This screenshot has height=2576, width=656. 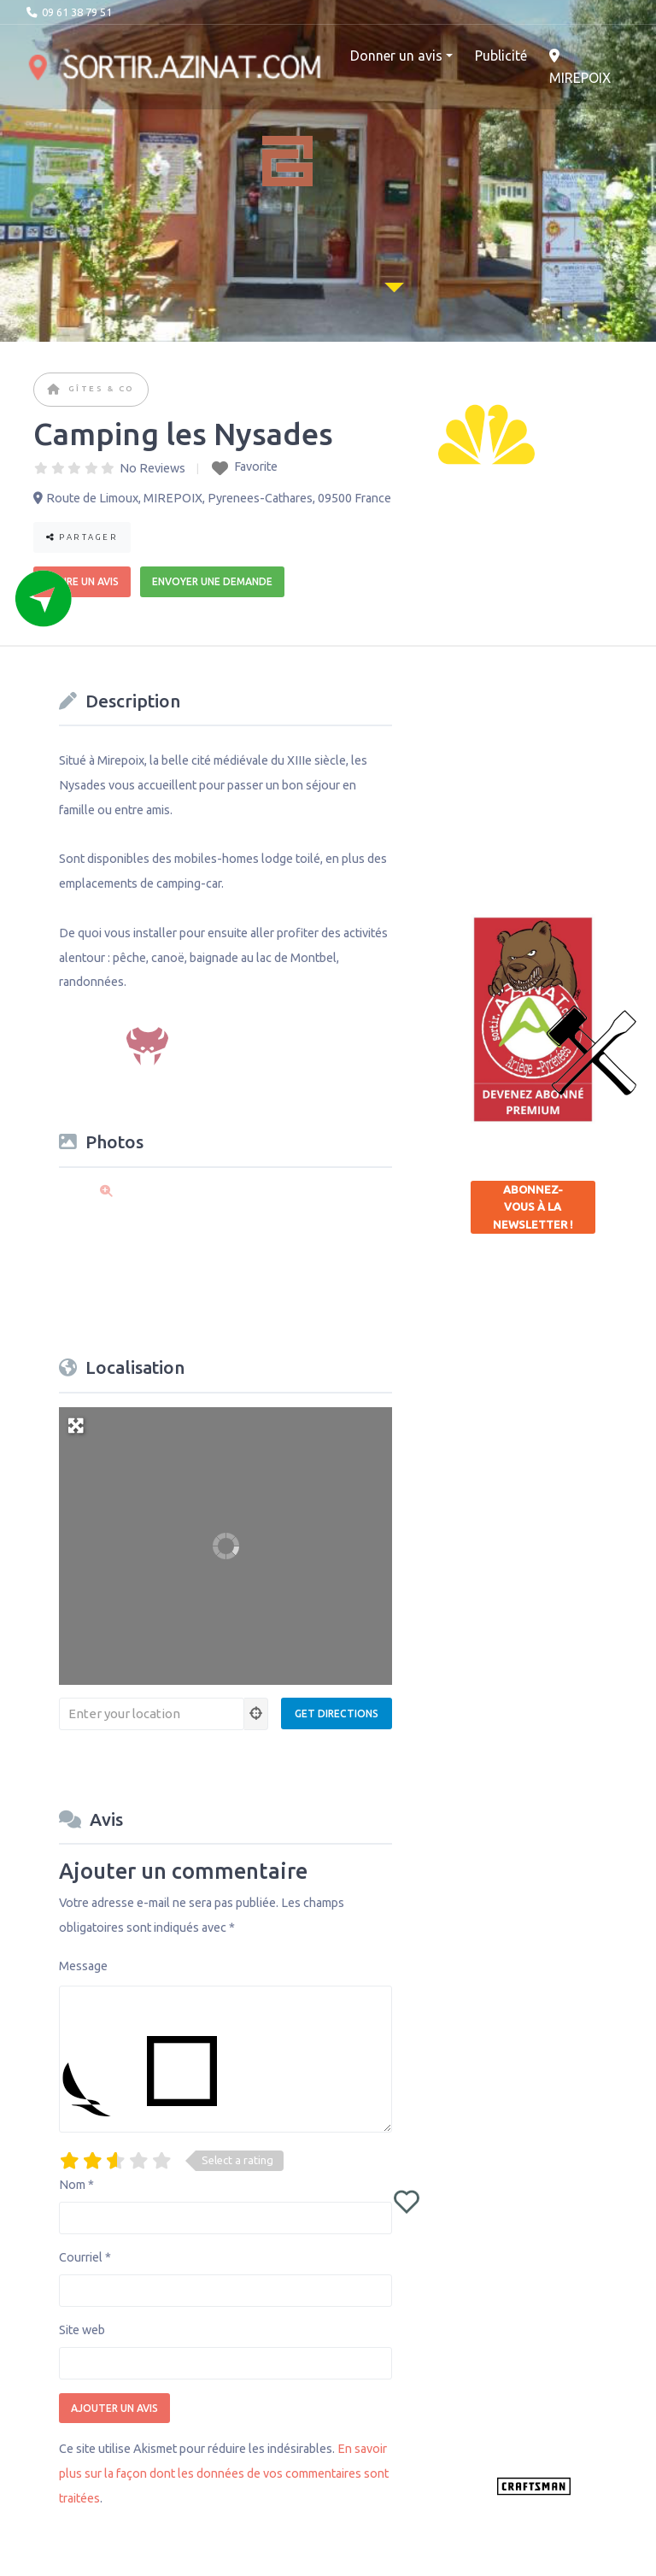 What do you see at coordinates (287, 161) in the screenshot?
I see `visit the G2G gaming marketplace` at bounding box center [287, 161].